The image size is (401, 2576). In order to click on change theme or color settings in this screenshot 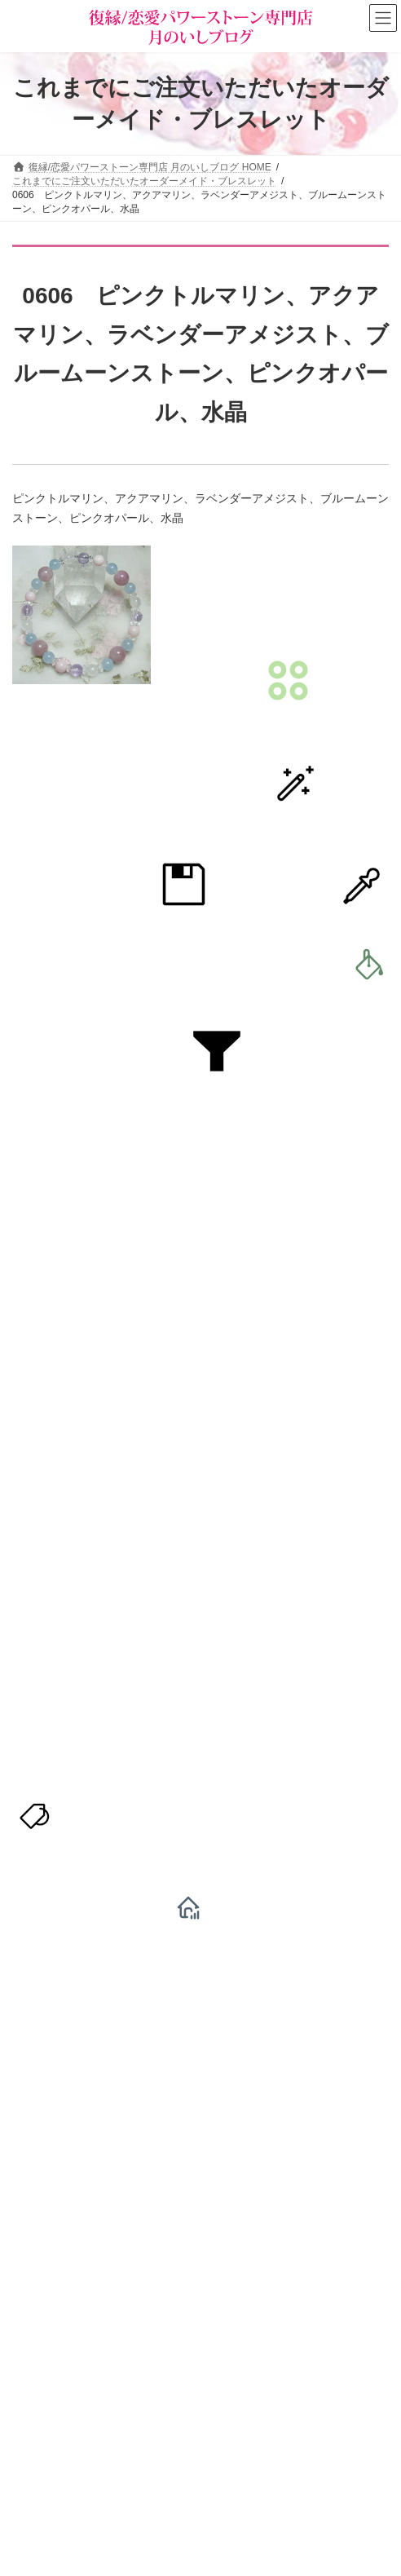, I will do `click(368, 964)`.